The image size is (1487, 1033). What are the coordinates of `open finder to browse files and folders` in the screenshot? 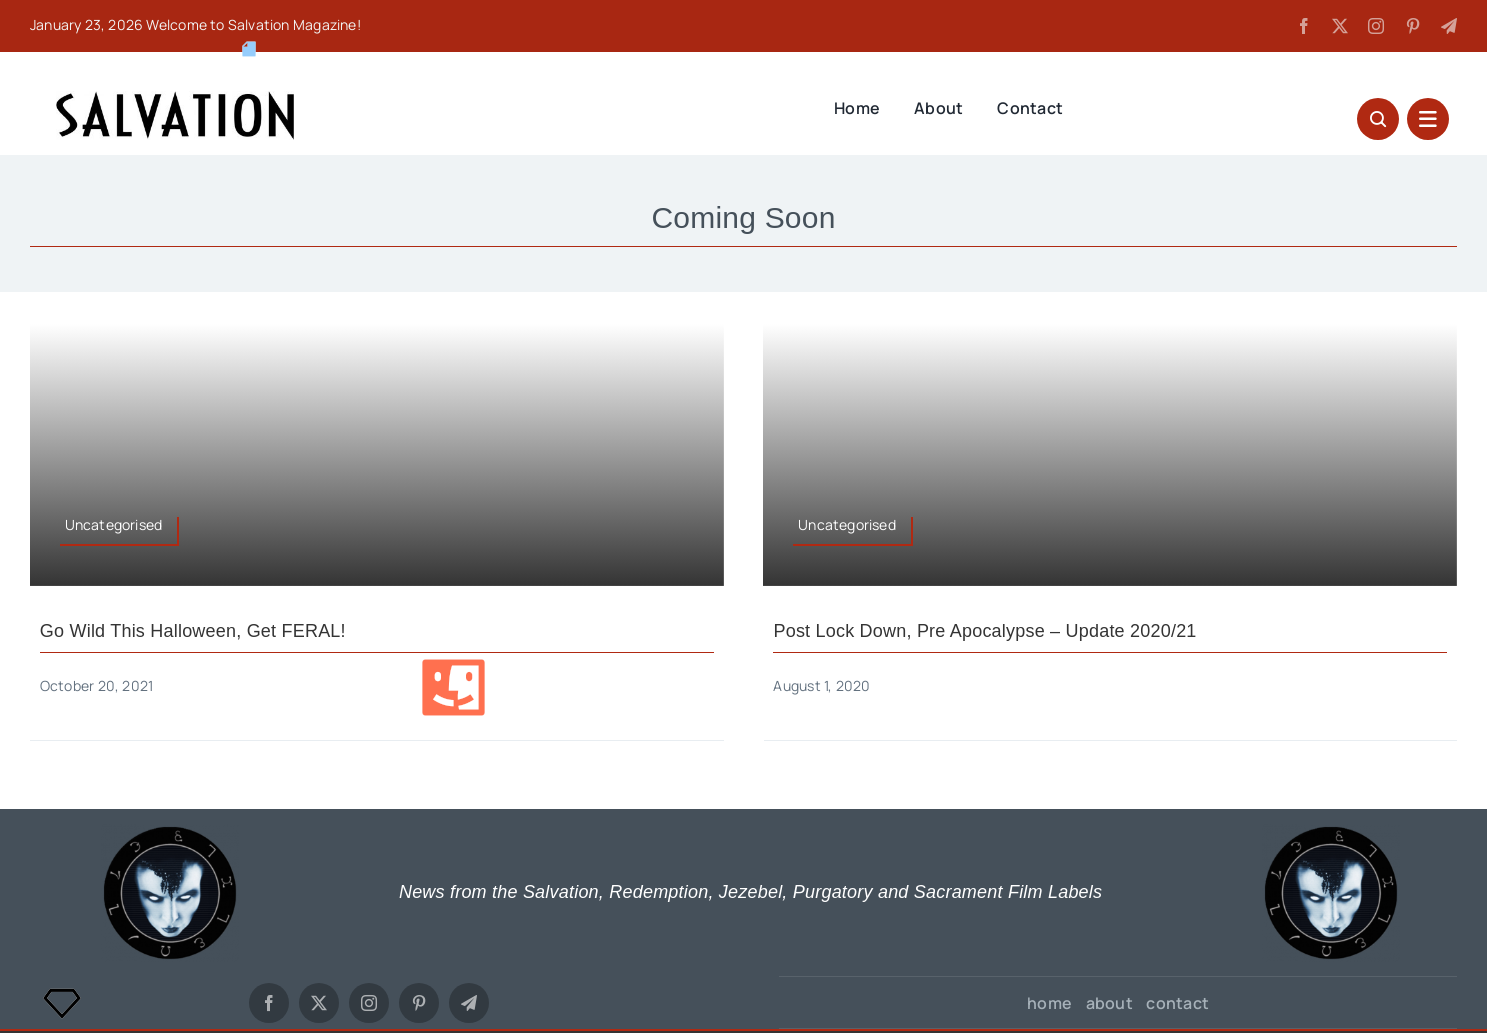 It's located at (453, 687).